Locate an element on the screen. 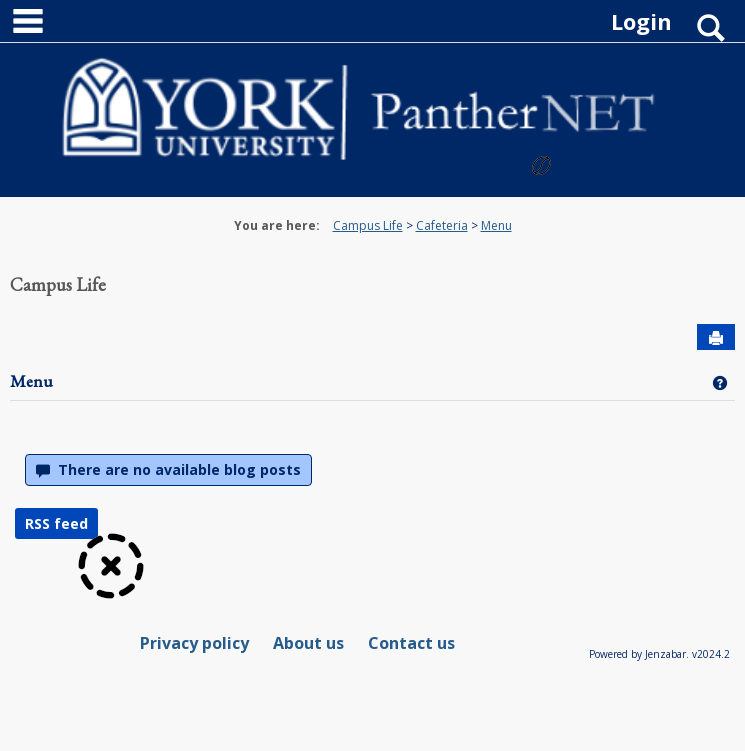  cancel a pending or in-progress action is located at coordinates (111, 566).